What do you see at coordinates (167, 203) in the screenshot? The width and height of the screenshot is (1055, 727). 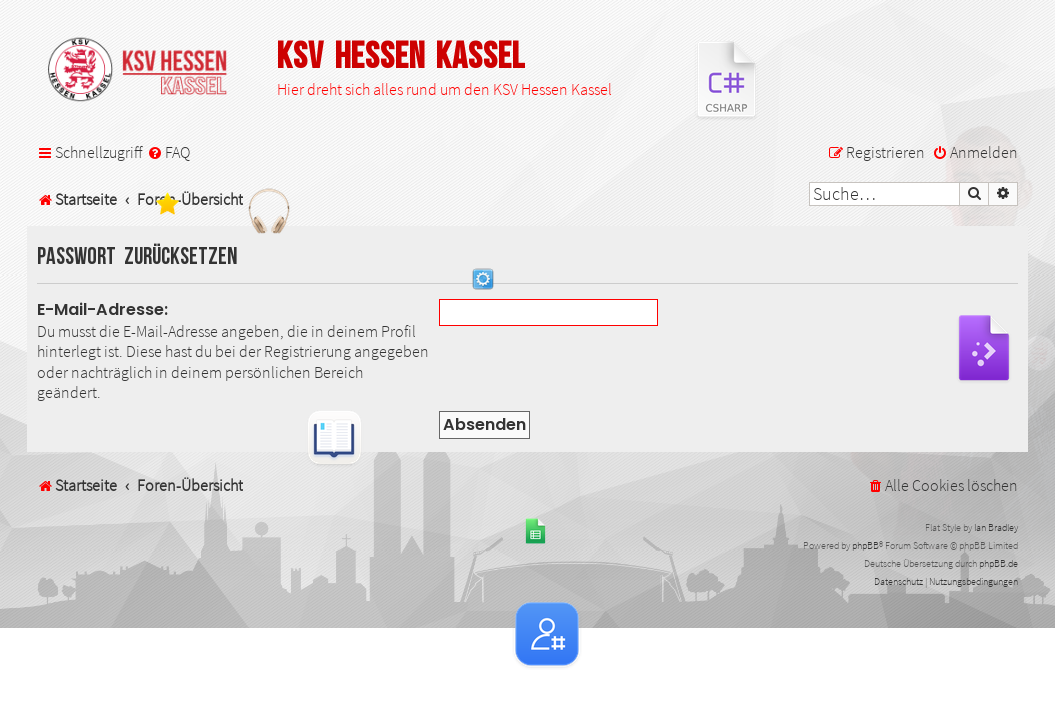 I see `mark item as favorite` at bounding box center [167, 203].